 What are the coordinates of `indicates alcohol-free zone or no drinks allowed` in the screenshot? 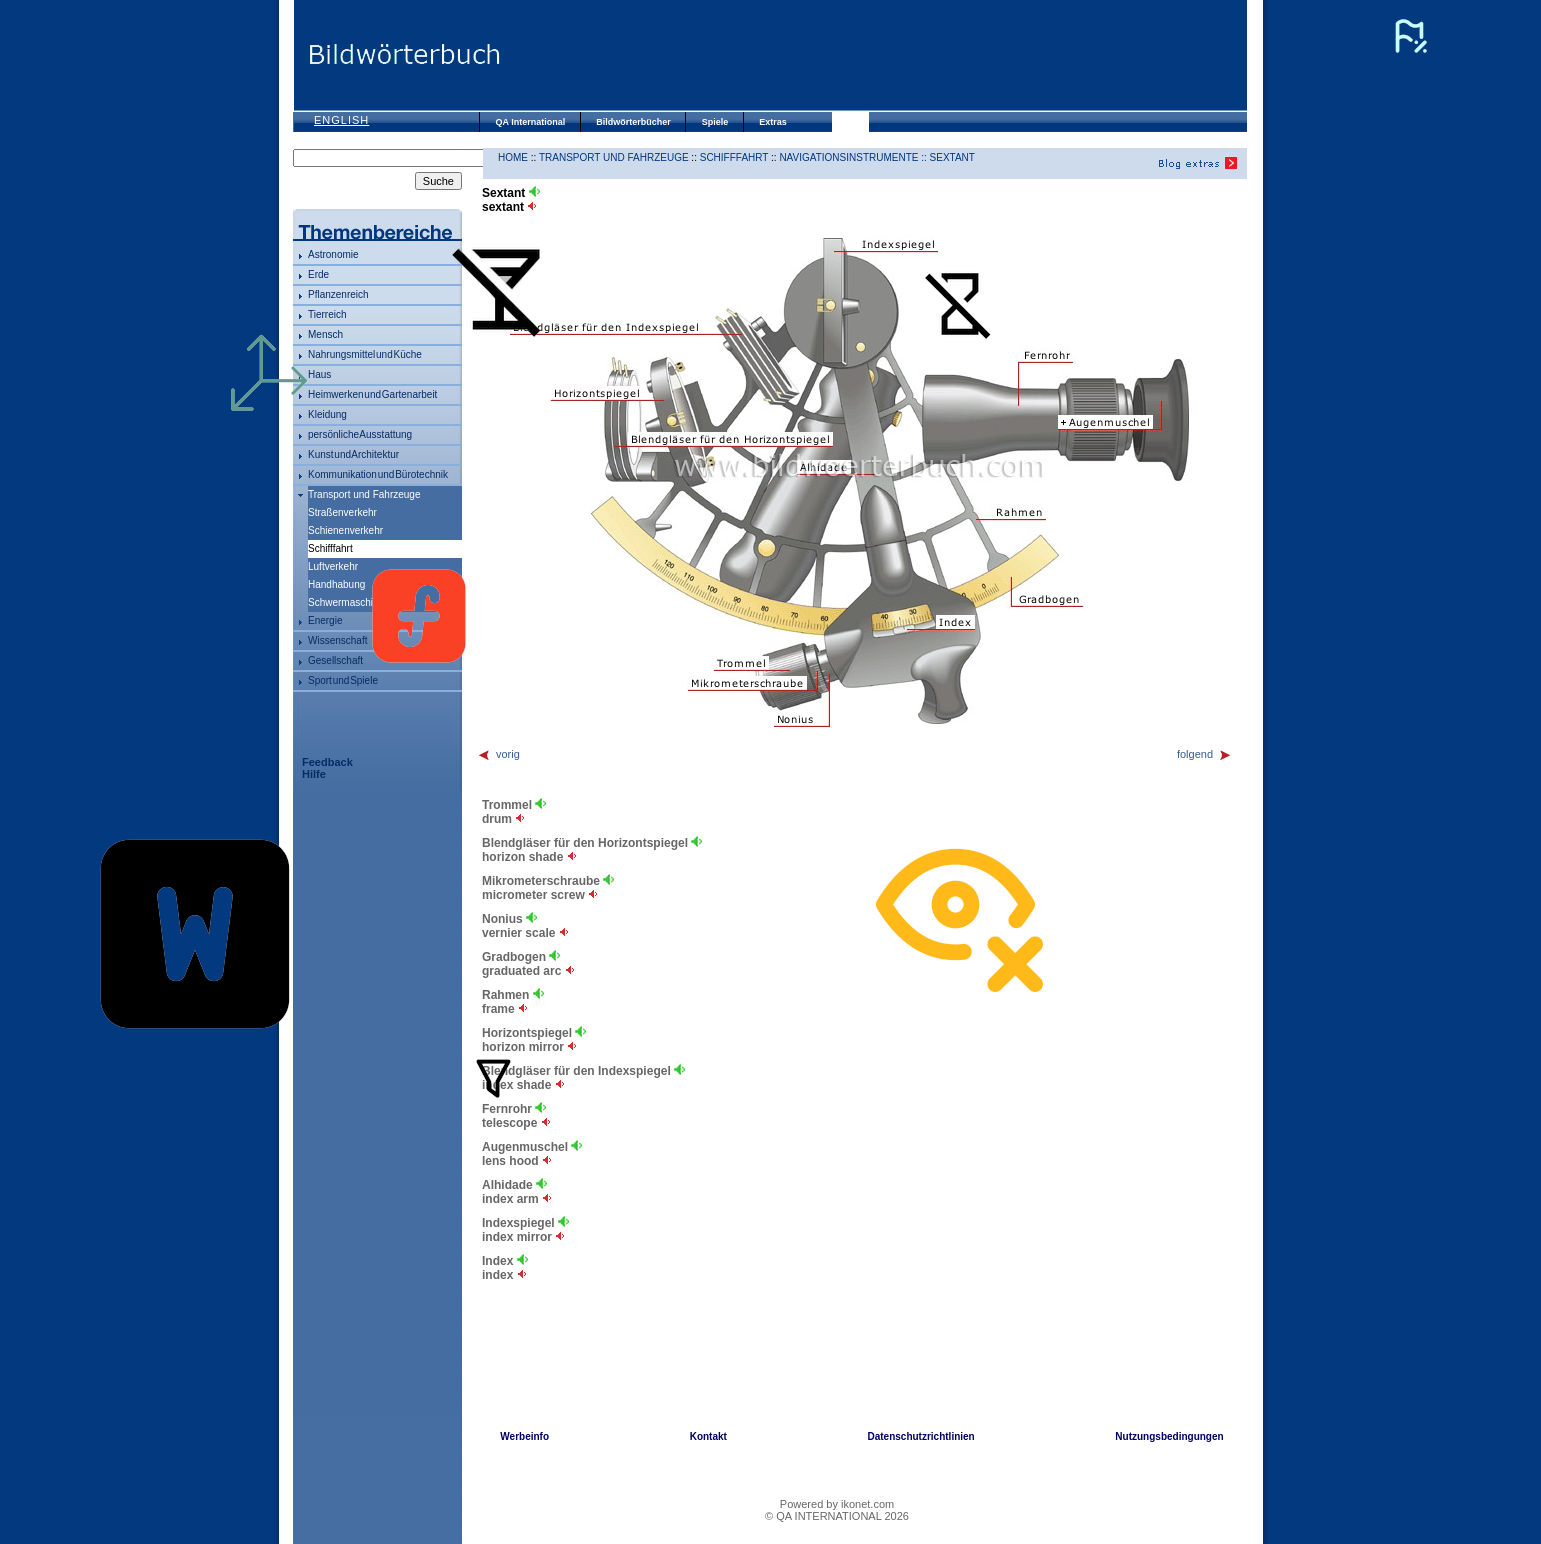 It's located at (499, 289).